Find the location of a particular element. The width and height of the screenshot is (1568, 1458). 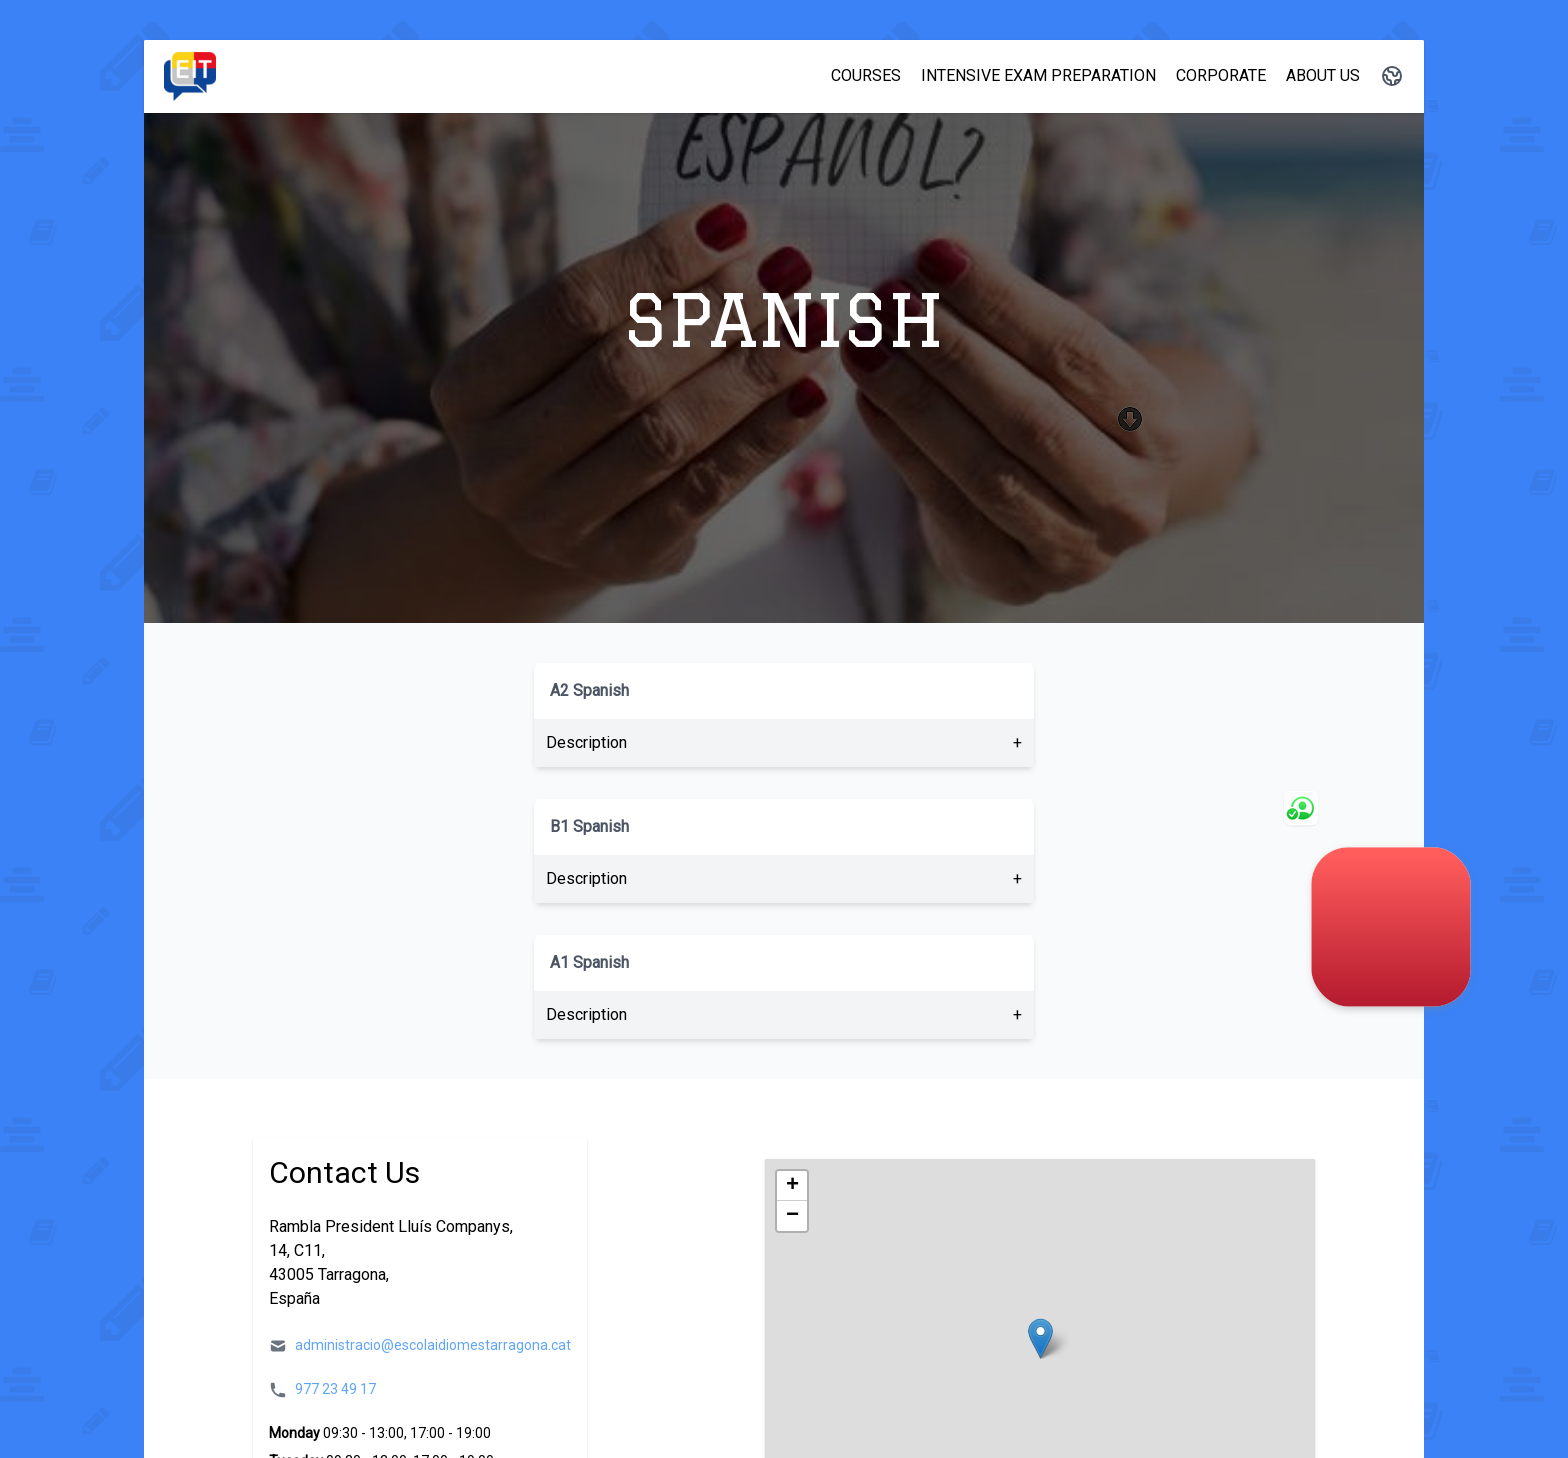

access your downloads folder is located at coordinates (1130, 419).